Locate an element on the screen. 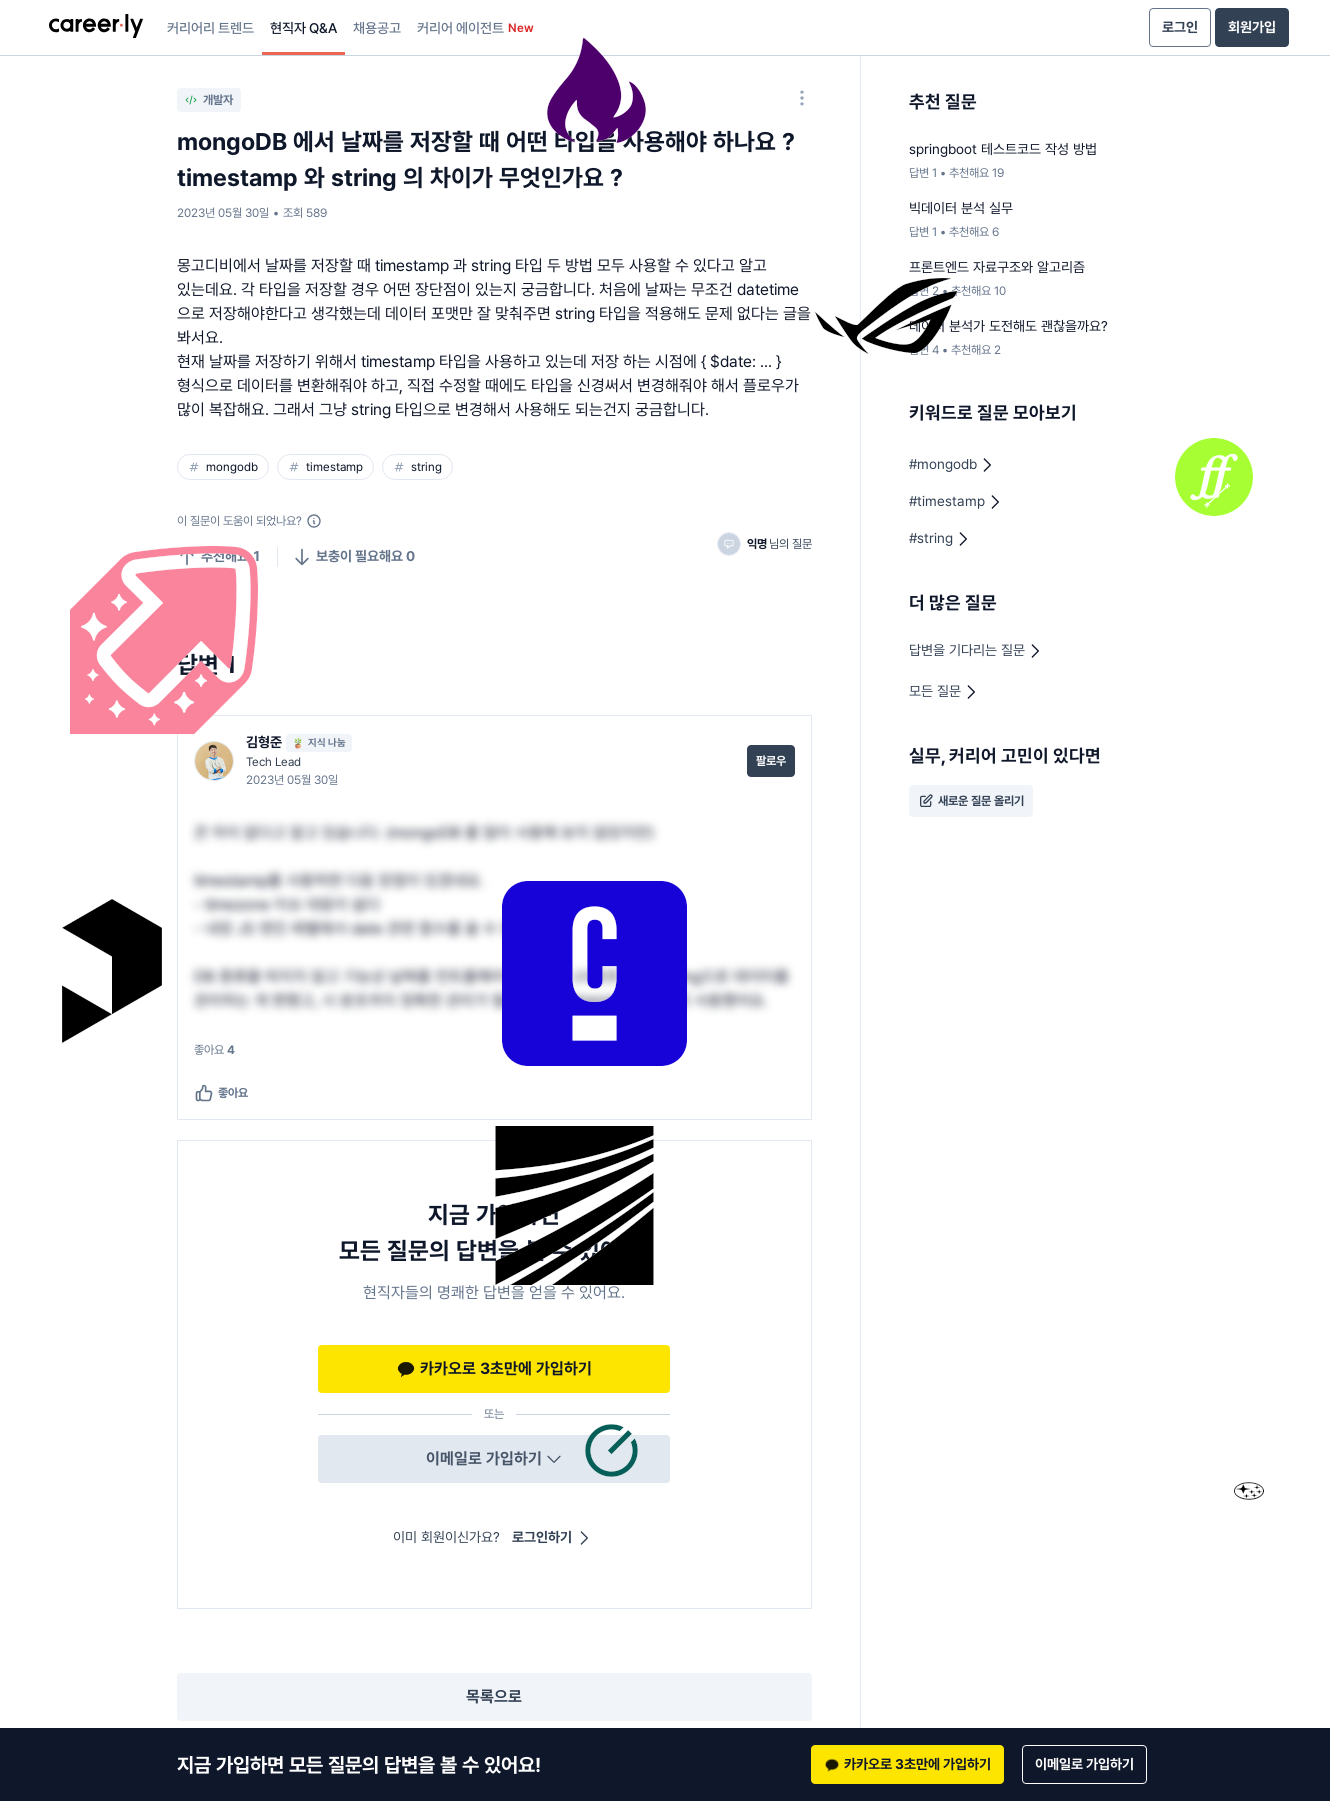 This screenshot has width=1330, height=1801. Fraunhofer-Gesellschaft organization logo is located at coordinates (574, 1205).